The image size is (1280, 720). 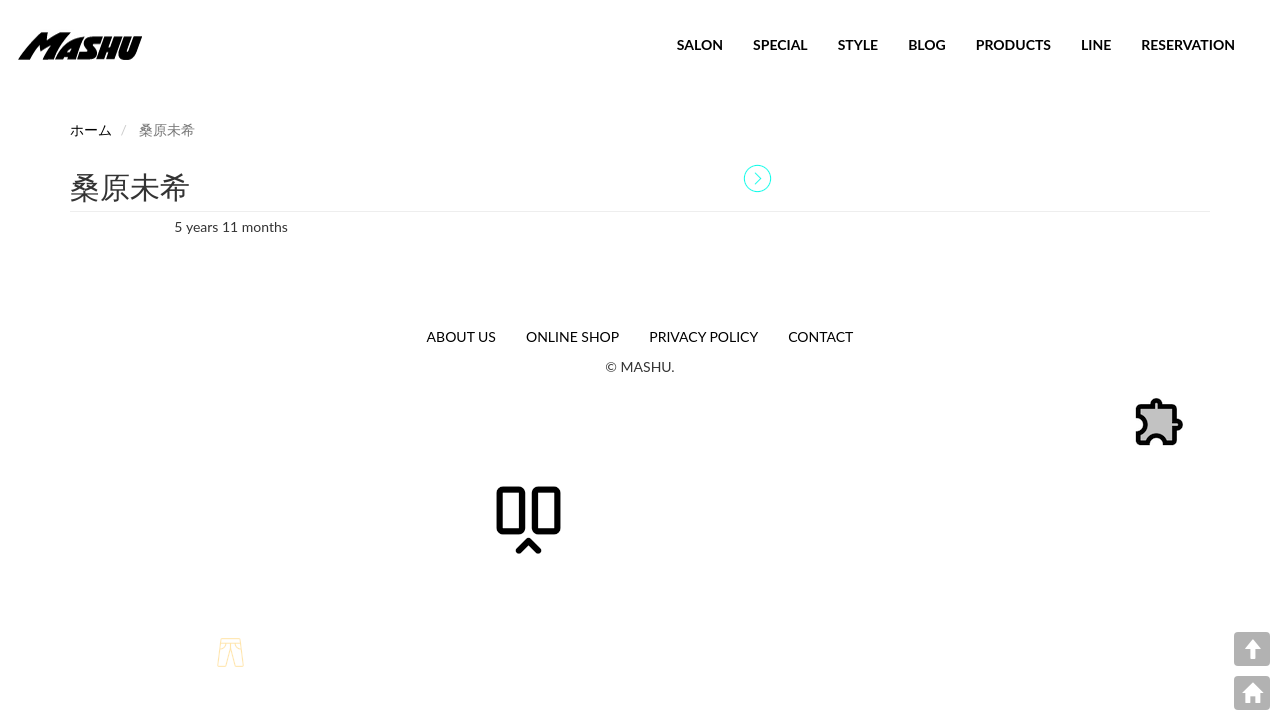 I want to click on go to next item or page, so click(x=757, y=178).